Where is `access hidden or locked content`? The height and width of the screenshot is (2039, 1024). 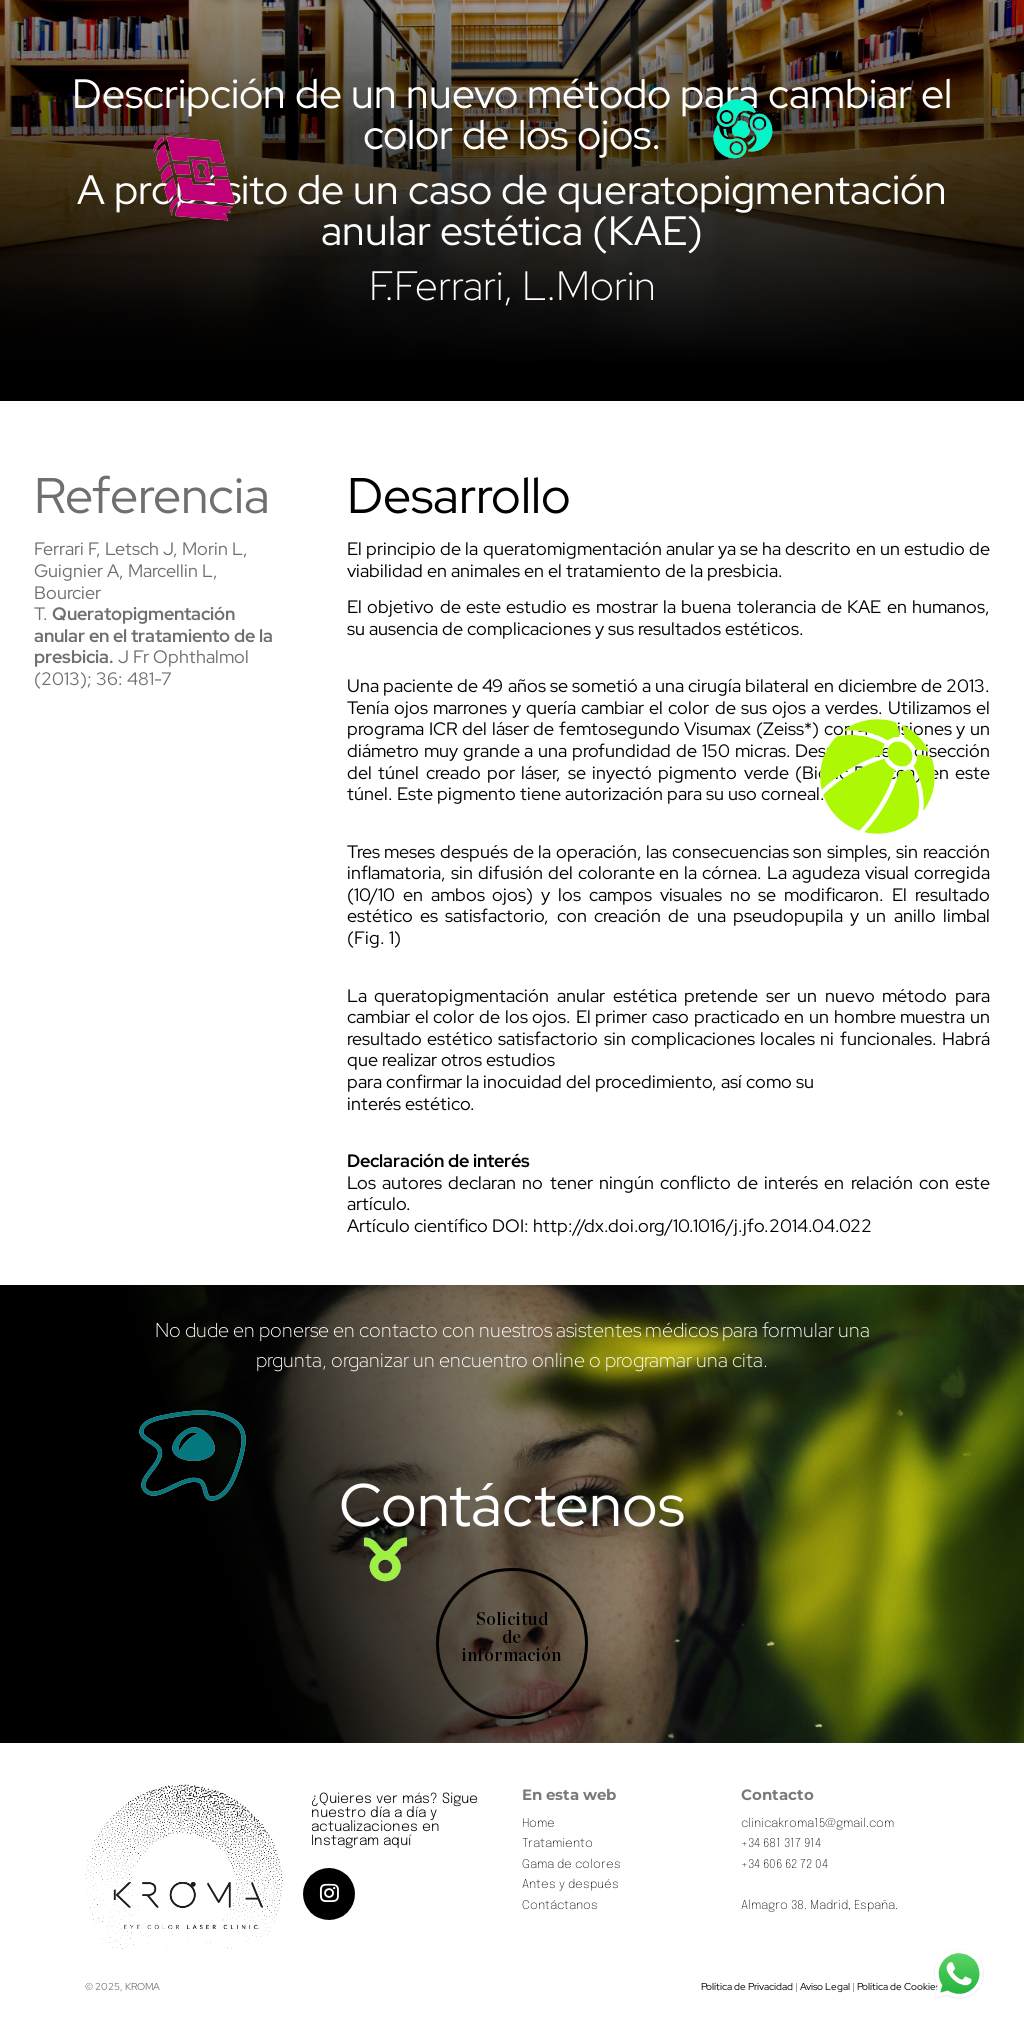
access hidden or locked content is located at coordinates (194, 178).